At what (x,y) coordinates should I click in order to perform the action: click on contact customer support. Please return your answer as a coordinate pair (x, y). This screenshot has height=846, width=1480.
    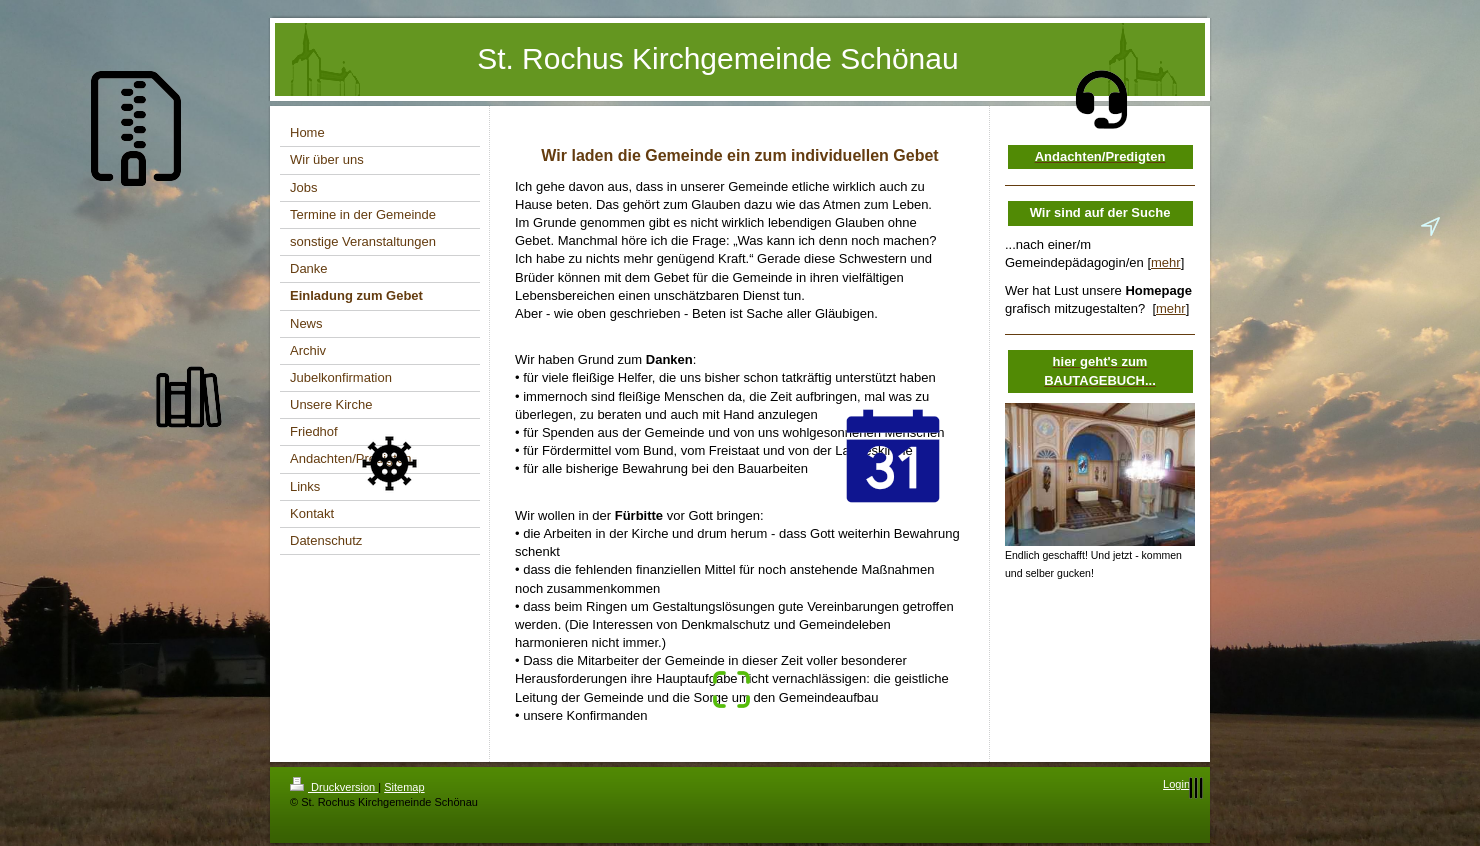
    Looking at the image, I should click on (1101, 99).